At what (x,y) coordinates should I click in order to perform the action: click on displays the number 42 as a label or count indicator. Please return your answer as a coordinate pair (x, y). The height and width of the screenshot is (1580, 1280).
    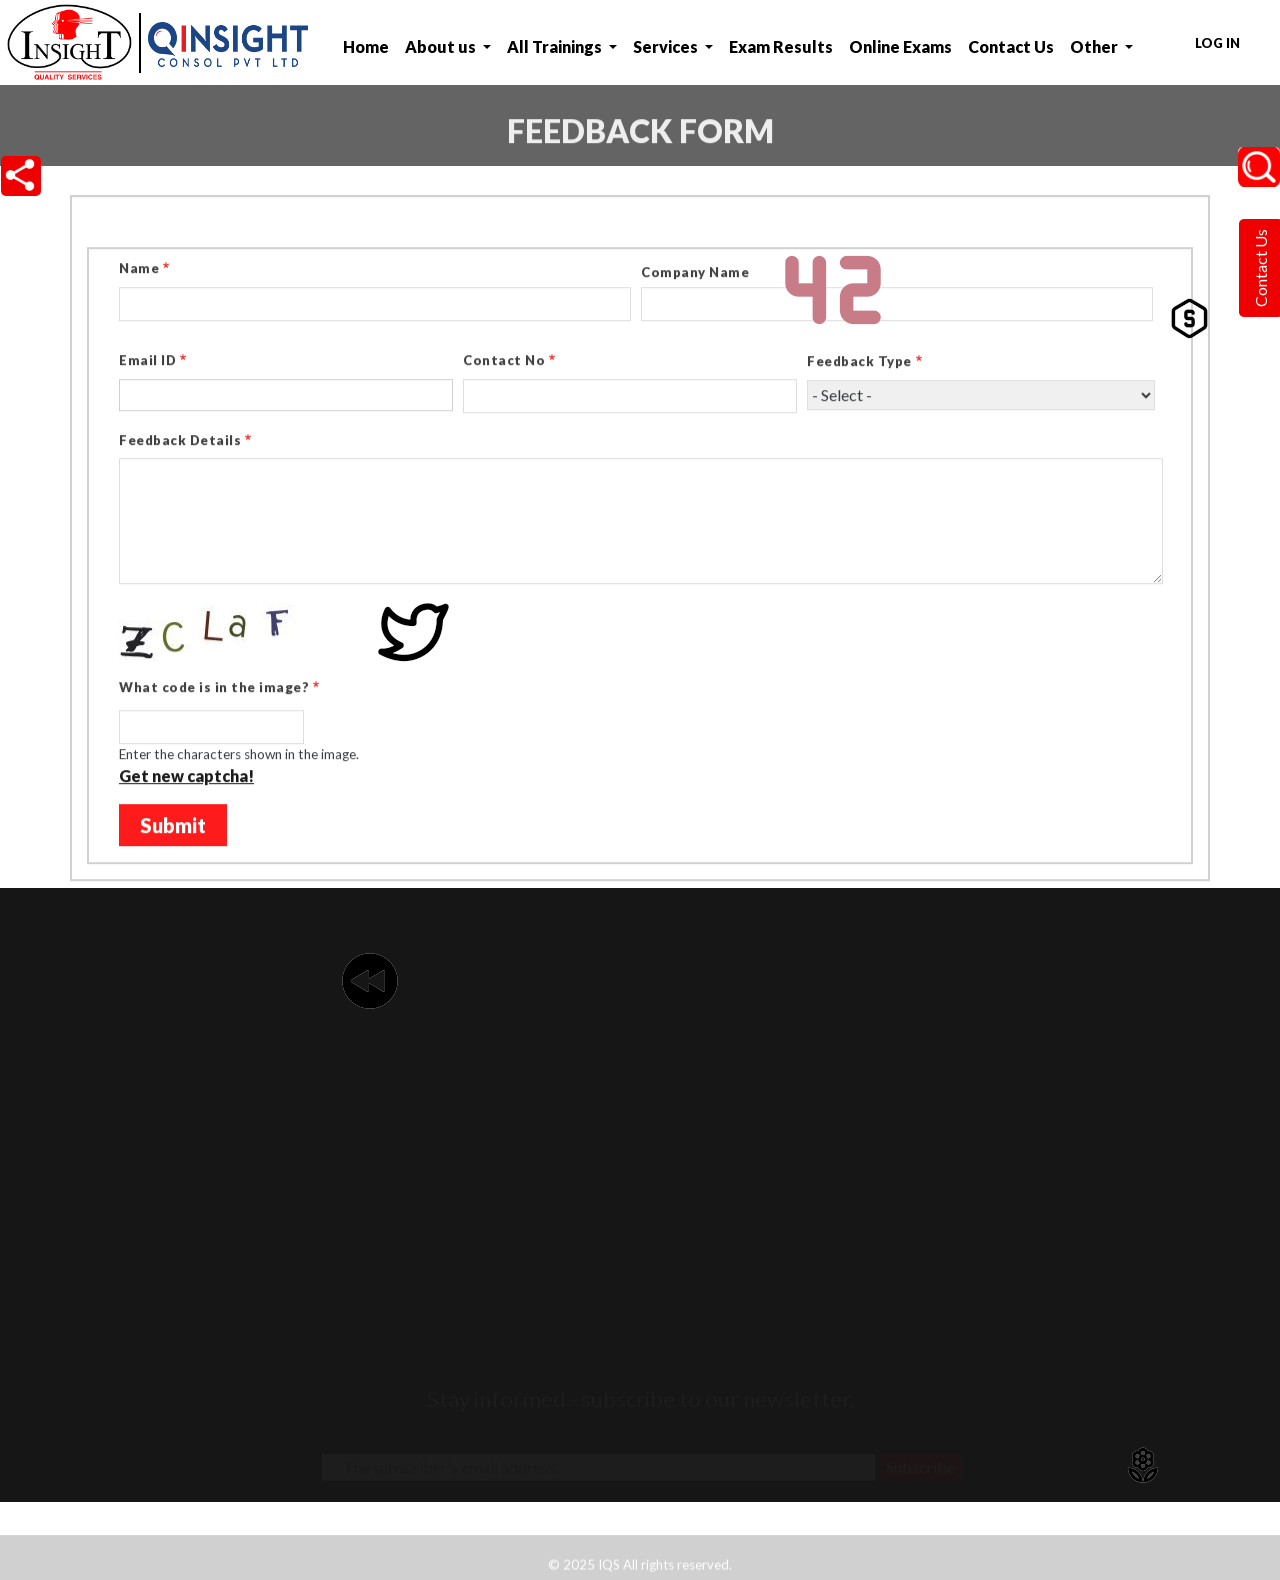
    Looking at the image, I should click on (833, 290).